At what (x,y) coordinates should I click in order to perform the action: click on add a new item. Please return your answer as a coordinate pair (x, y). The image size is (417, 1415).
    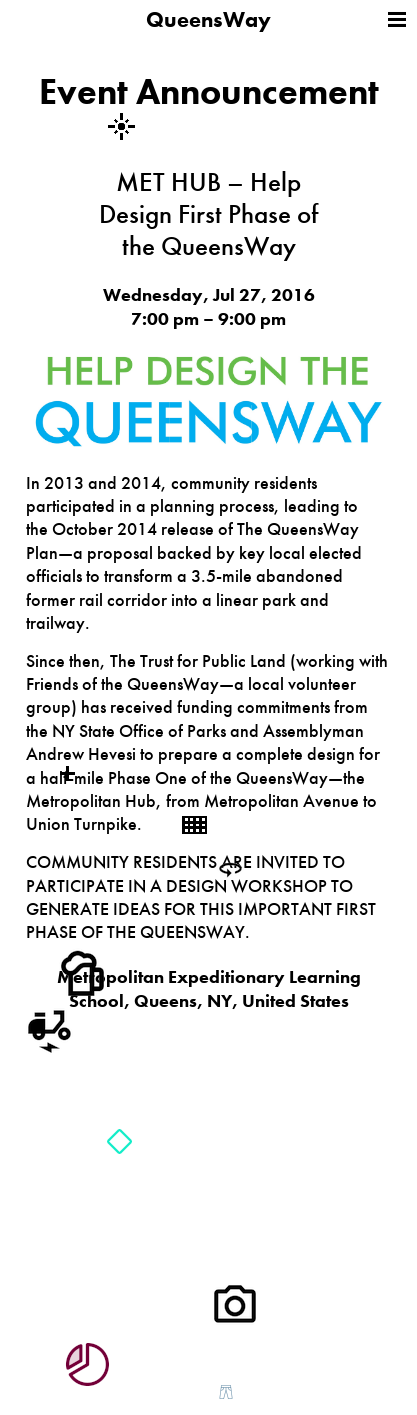
    Looking at the image, I should click on (67, 773).